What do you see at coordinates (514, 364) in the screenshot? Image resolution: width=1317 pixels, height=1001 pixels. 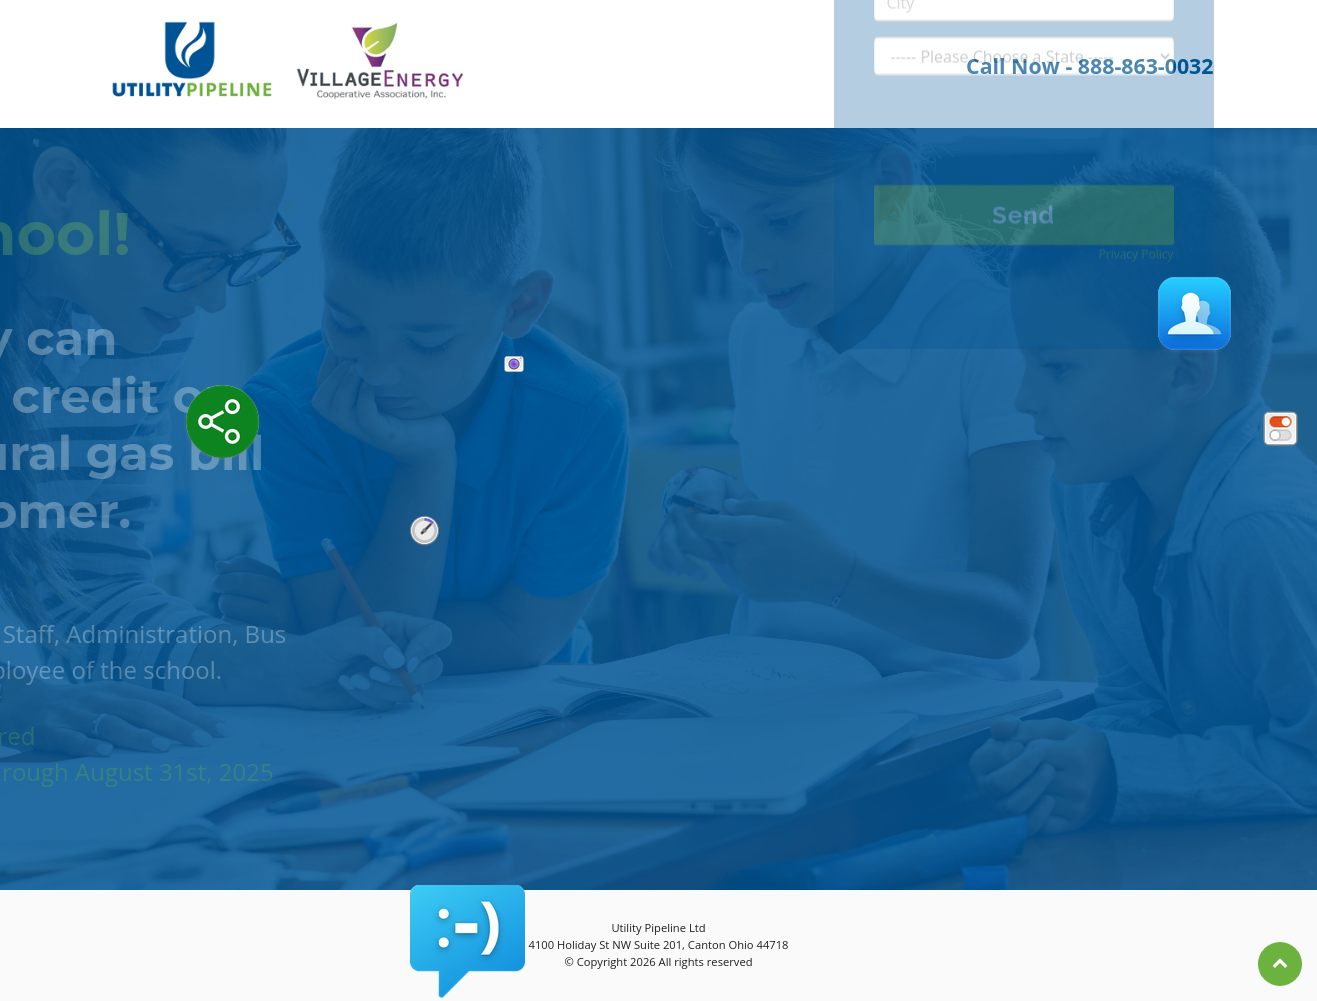 I see `open cheese webcam application` at bounding box center [514, 364].